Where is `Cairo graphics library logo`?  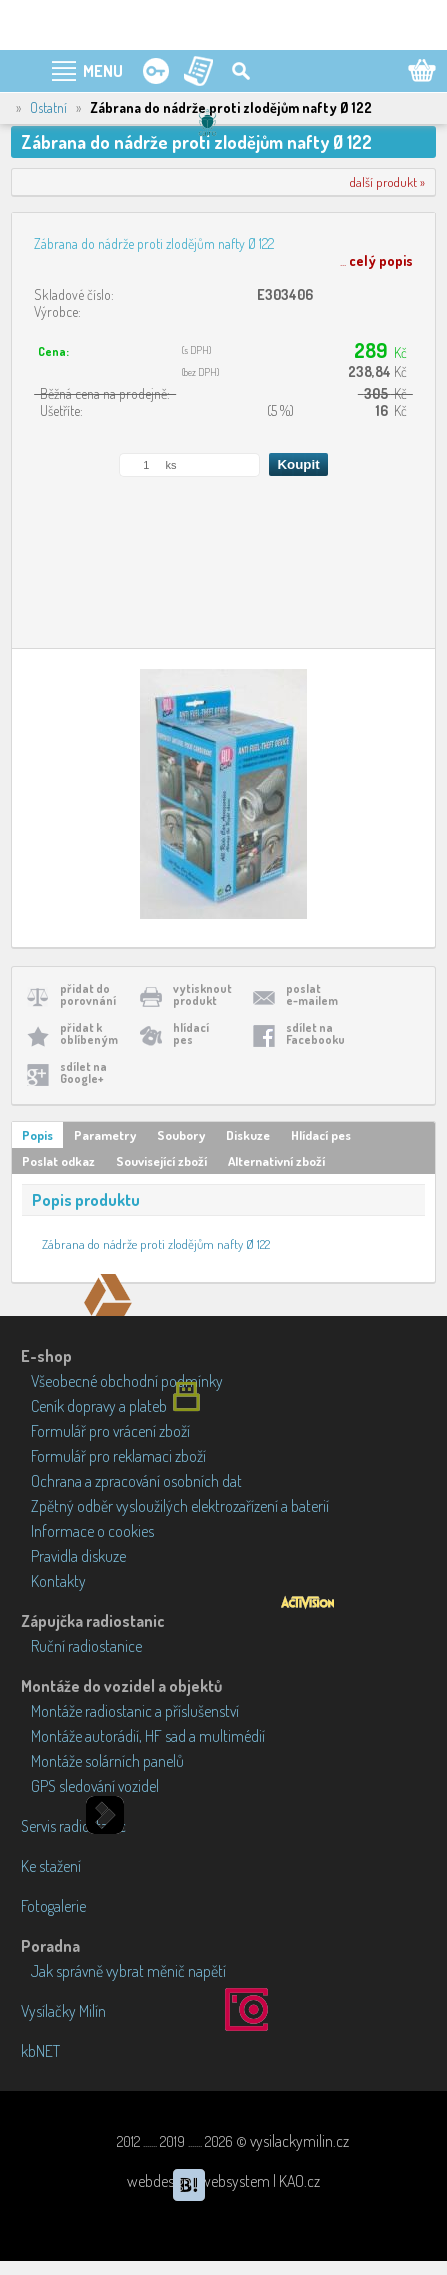
Cairo graphics library logo is located at coordinates (207, 122).